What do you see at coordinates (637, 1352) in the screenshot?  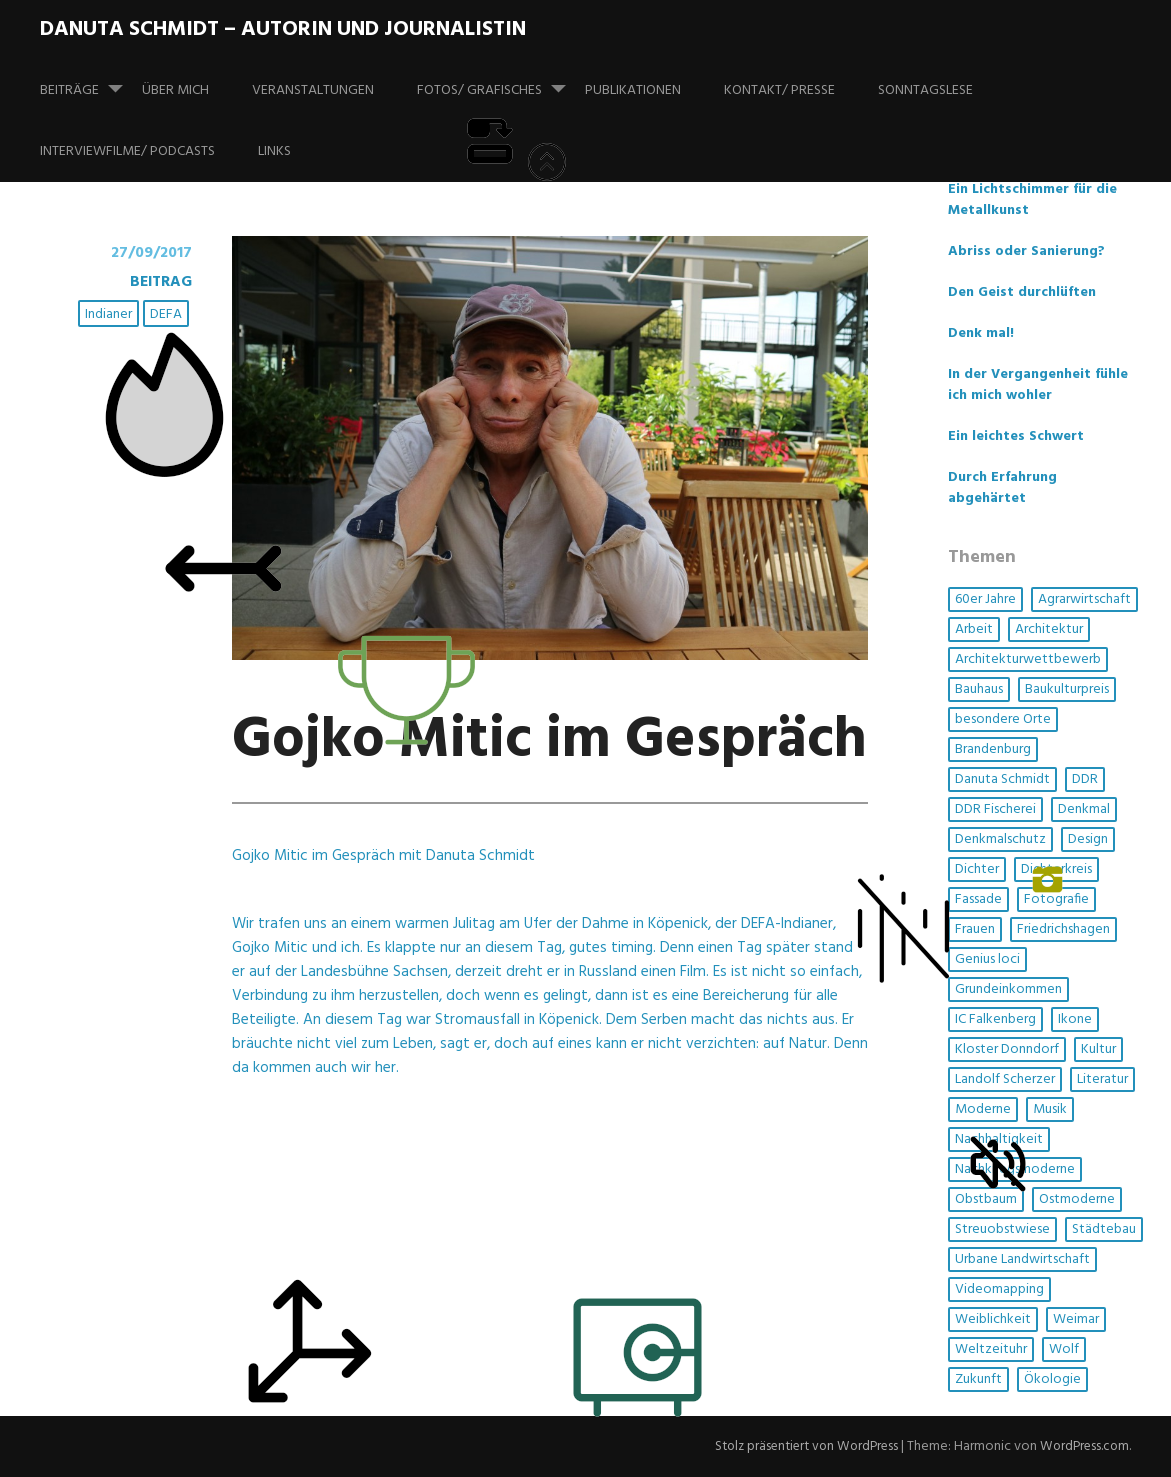 I see `access secure storage or vault` at bounding box center [637, 1352].